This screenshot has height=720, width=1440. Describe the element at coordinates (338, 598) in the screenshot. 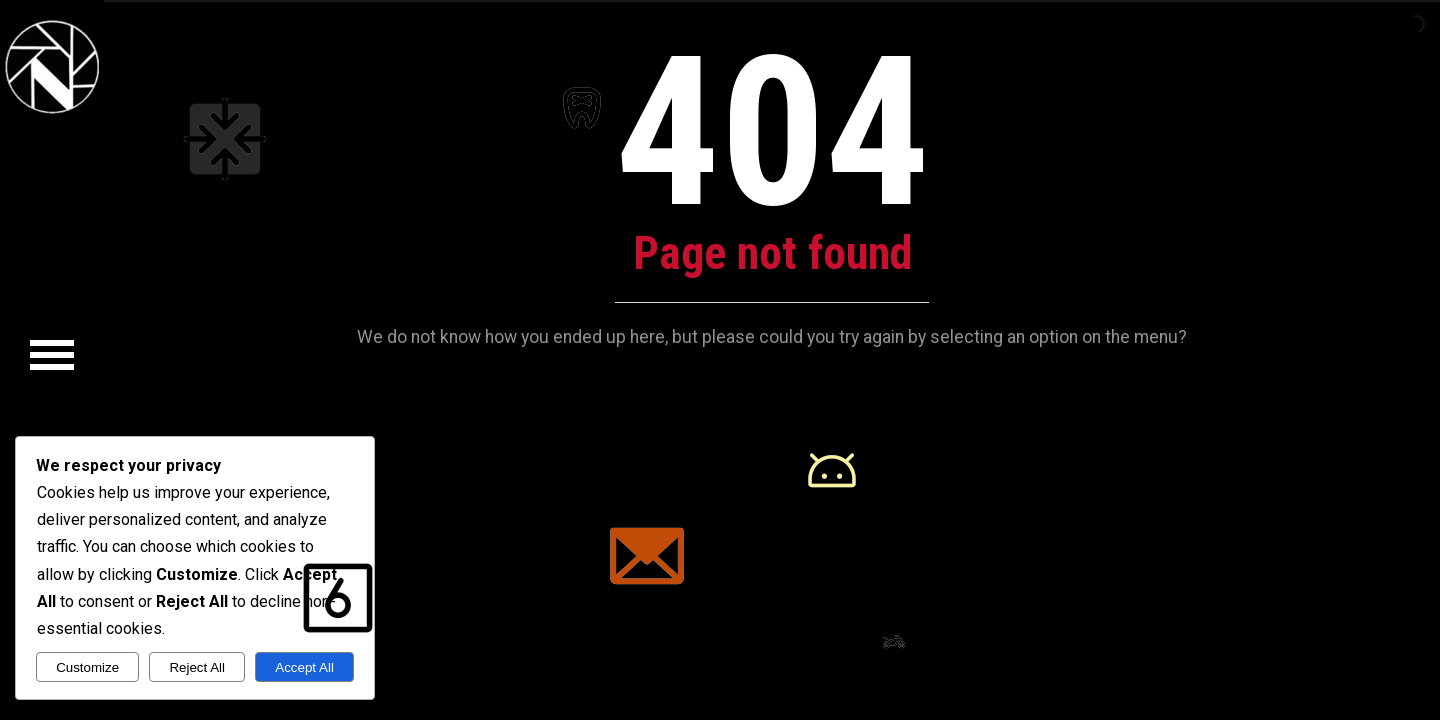

I see `select the number six` at that location.